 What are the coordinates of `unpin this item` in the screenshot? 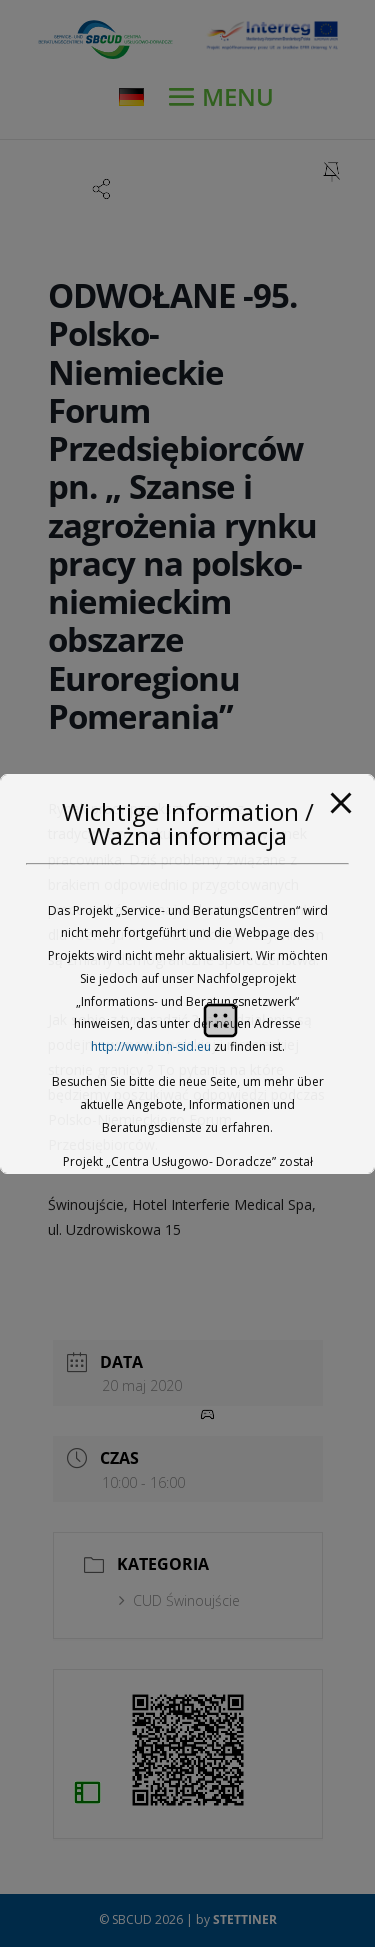 It's located at (332, 171).